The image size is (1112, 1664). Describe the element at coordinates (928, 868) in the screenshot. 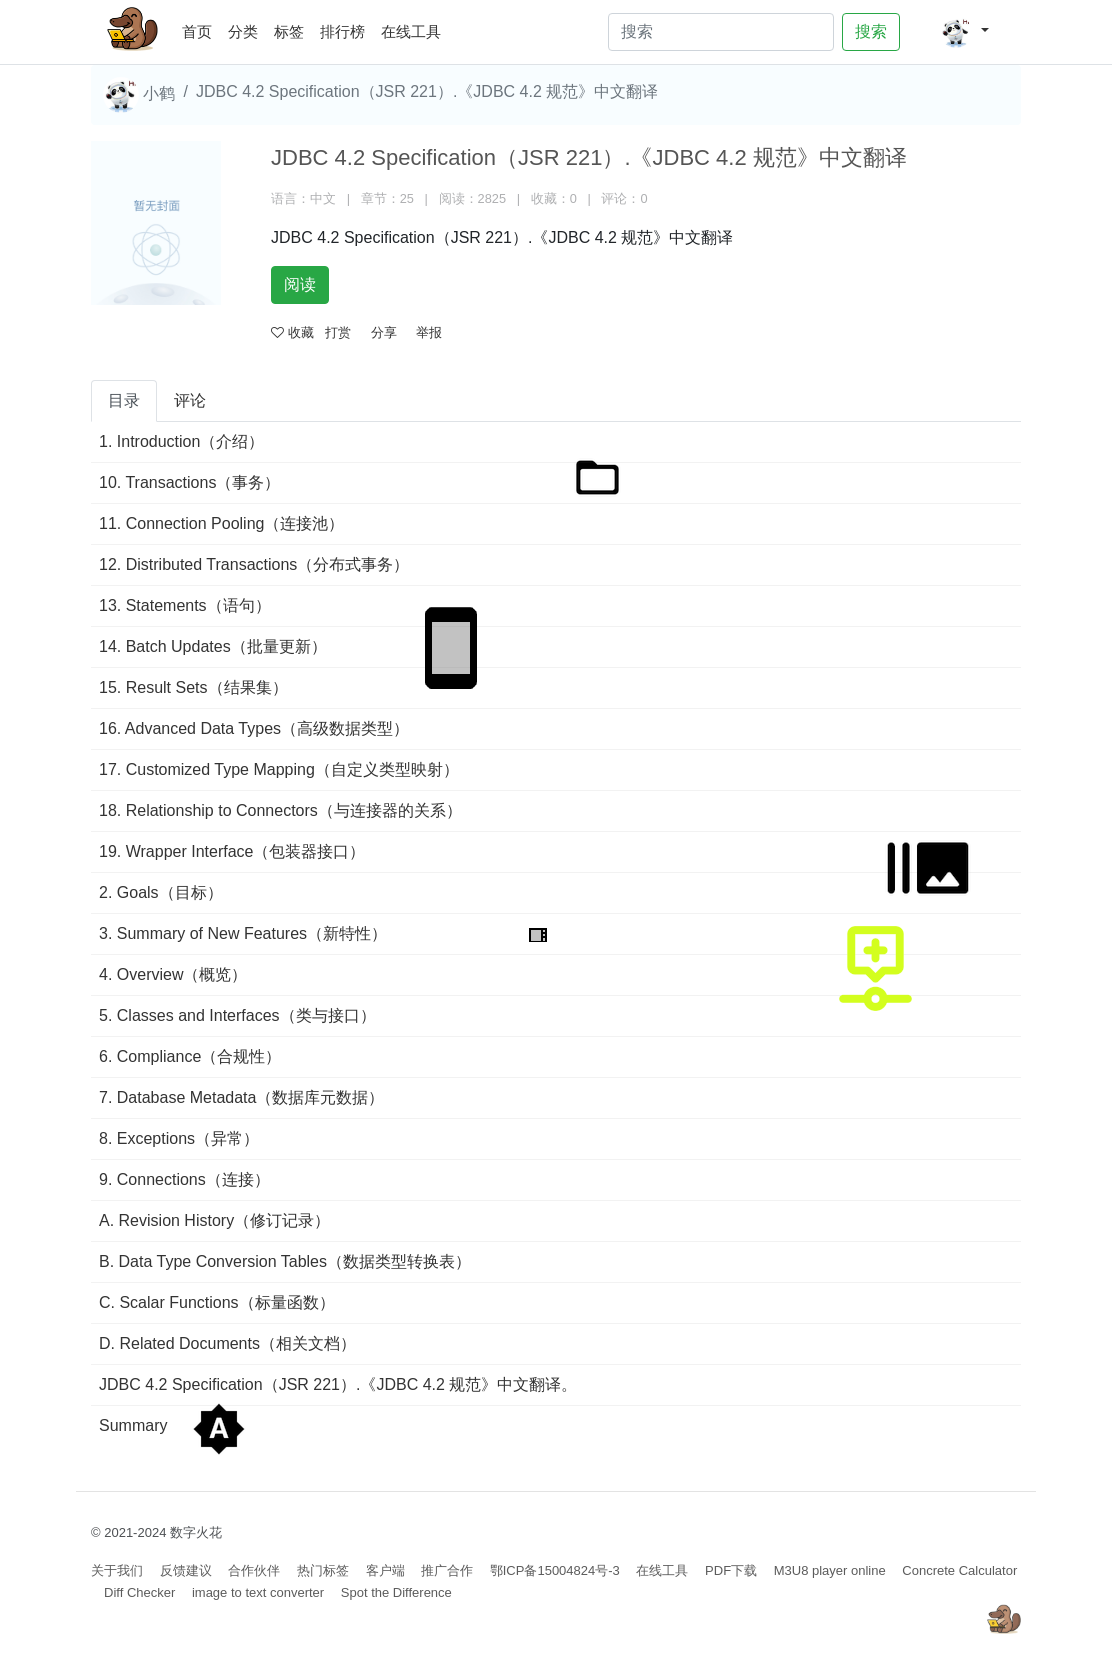

I see `enable burst mode for rapid photo capture` at that location.